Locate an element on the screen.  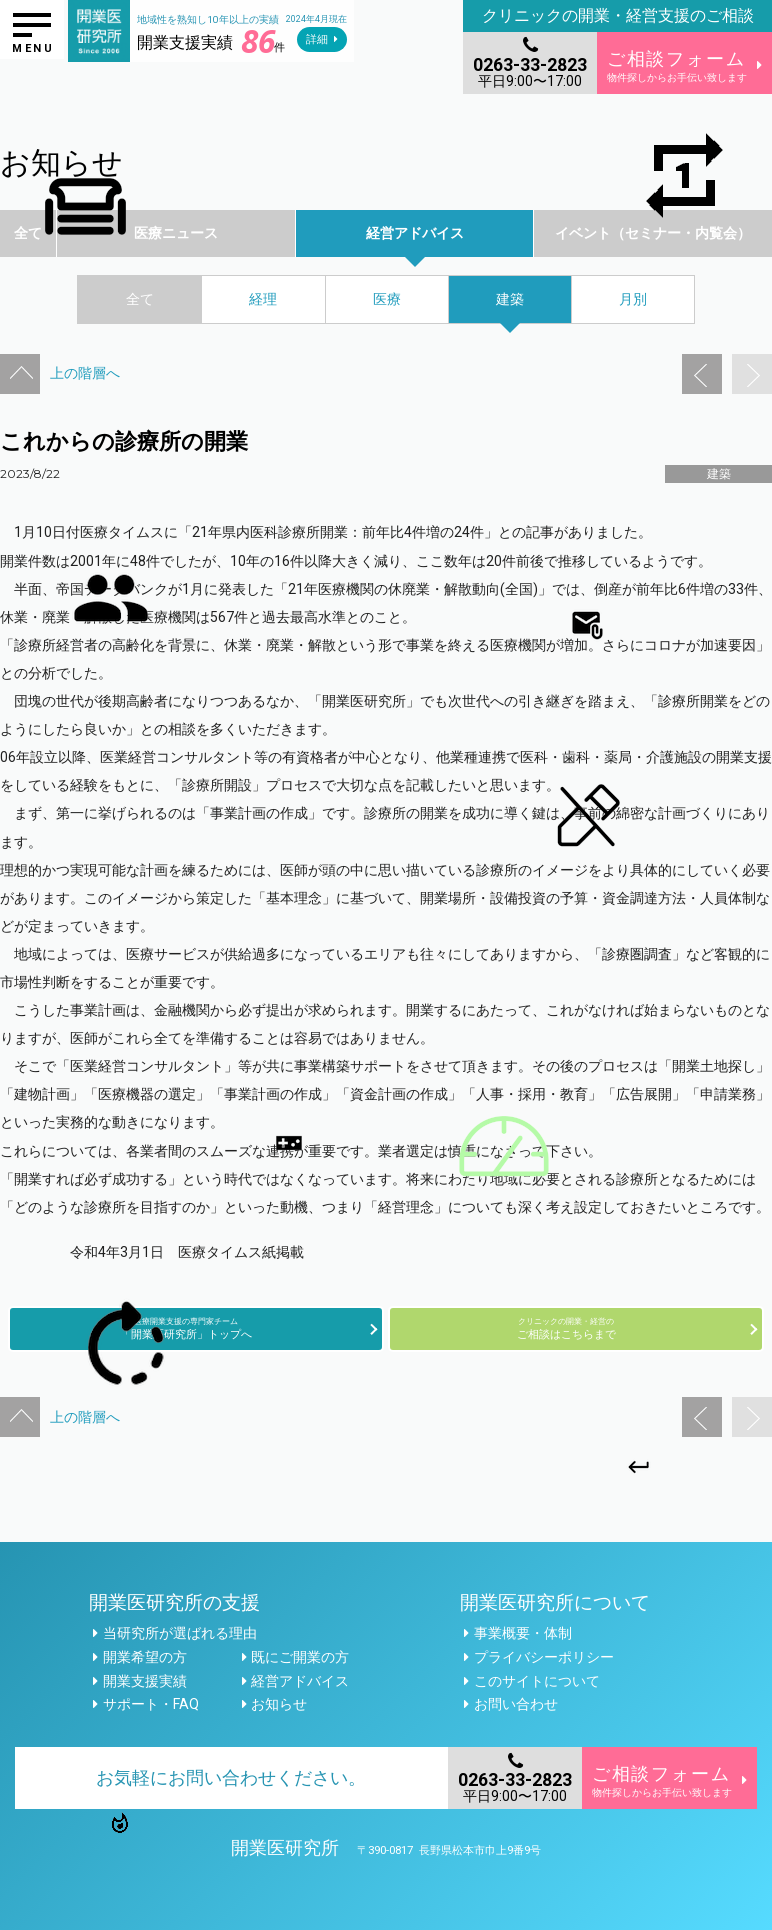
view performance or speed metrics is located at coordinates (504, 1151).